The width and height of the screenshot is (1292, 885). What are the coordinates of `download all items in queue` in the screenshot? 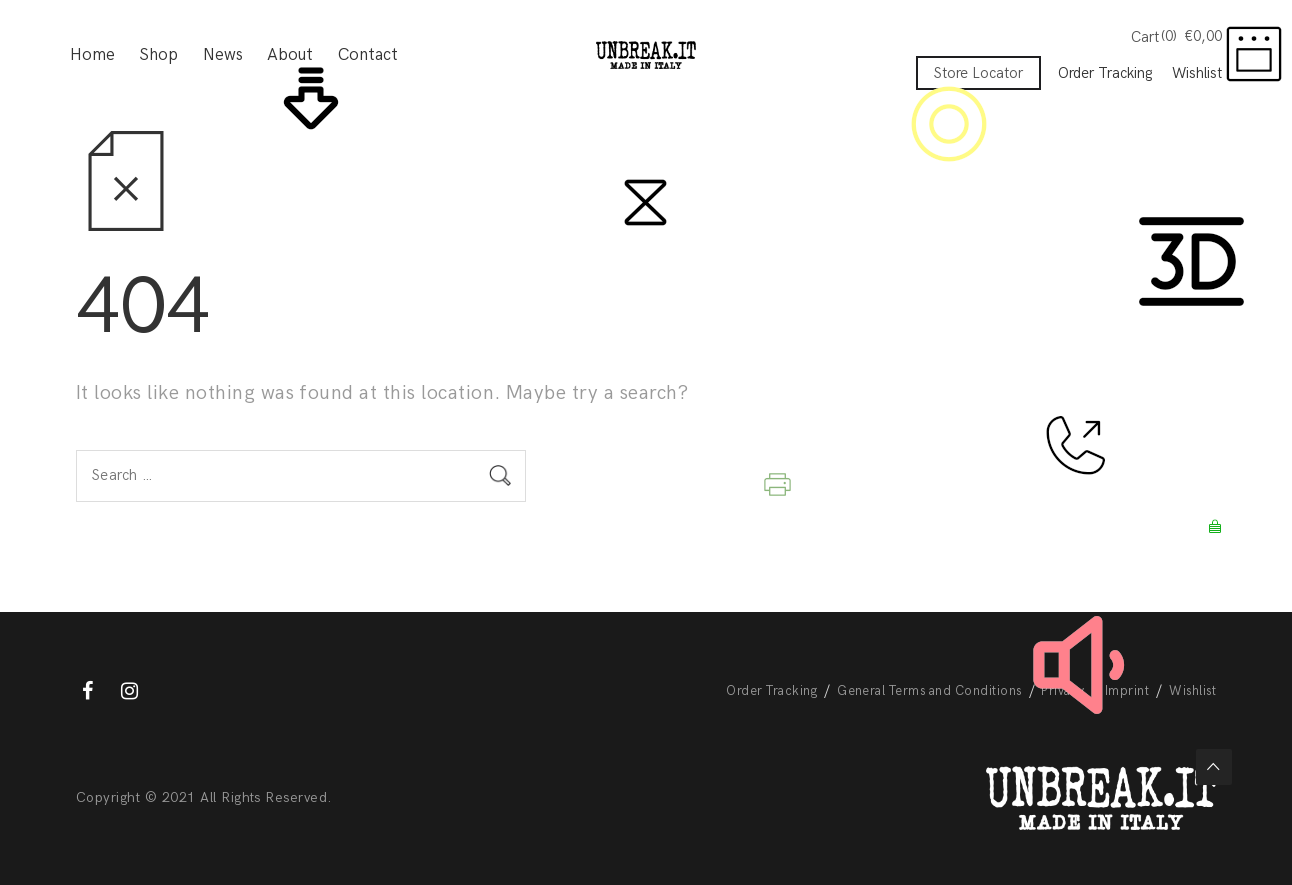 It's located at (311, 99).